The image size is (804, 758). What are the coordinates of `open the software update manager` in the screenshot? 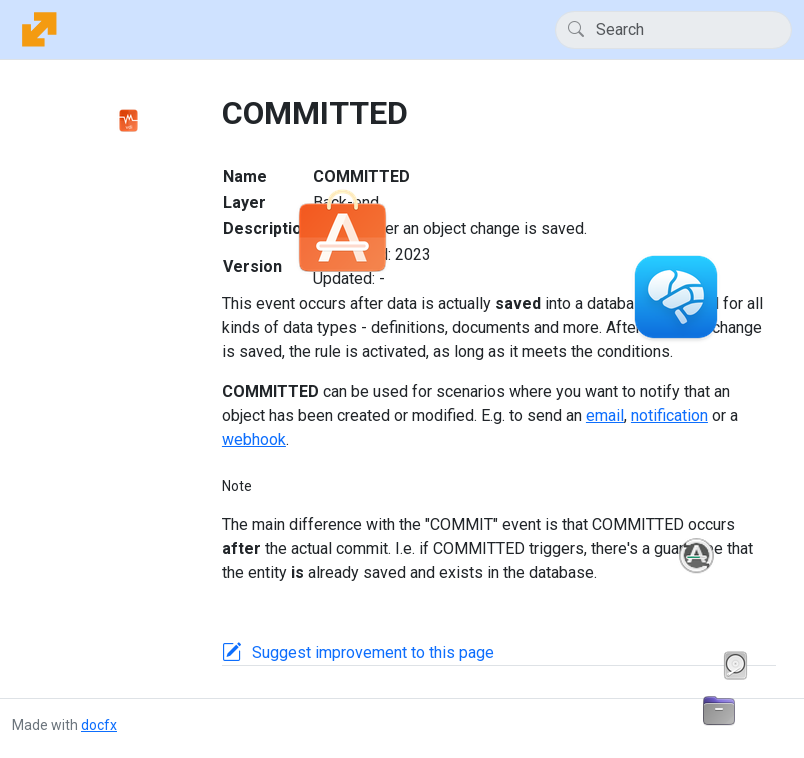 It's located at (696, 555).